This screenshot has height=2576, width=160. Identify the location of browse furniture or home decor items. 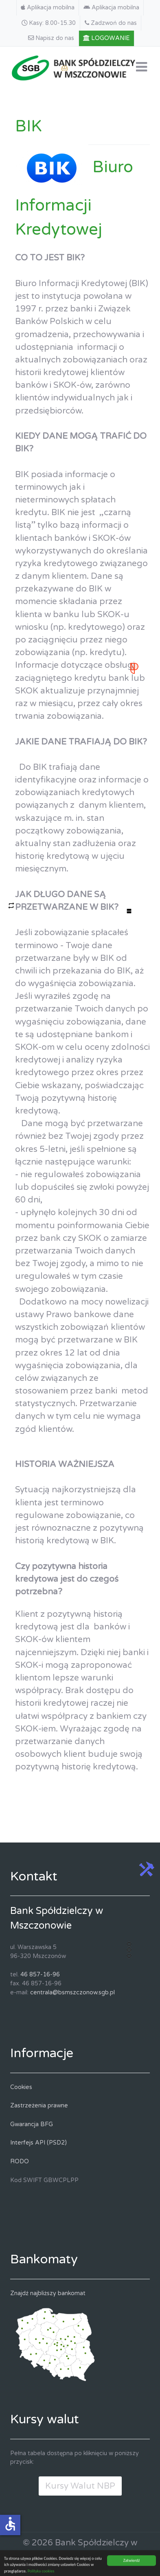
(64, 68).